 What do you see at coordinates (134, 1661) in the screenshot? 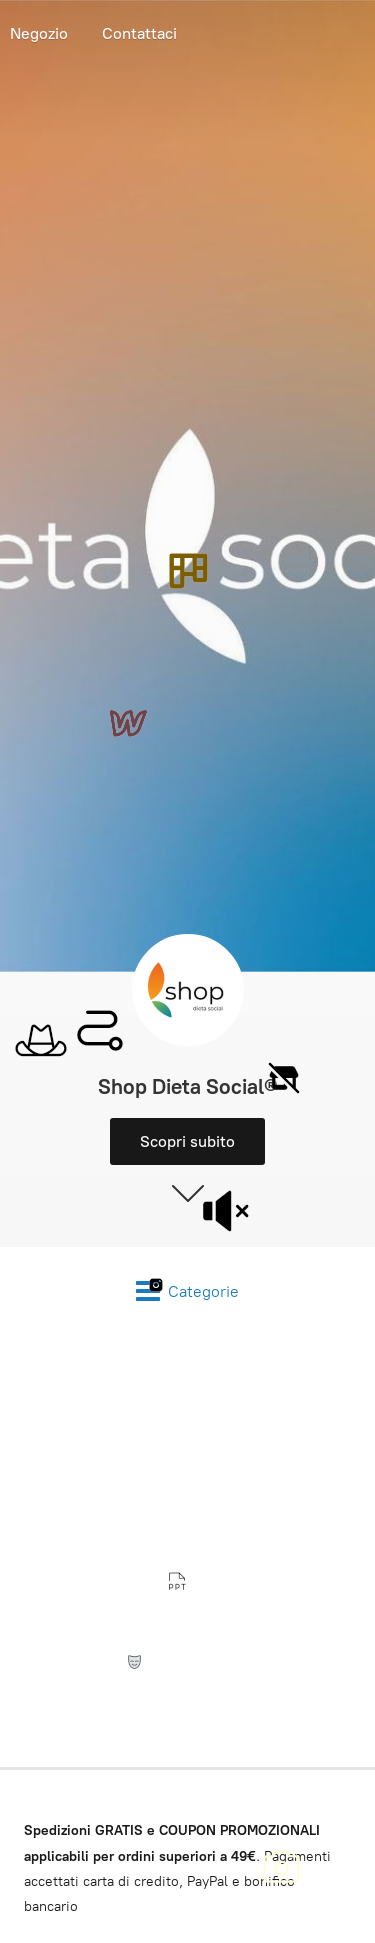
I see `theater or entertainment category` at bounding box center [134, 1661].